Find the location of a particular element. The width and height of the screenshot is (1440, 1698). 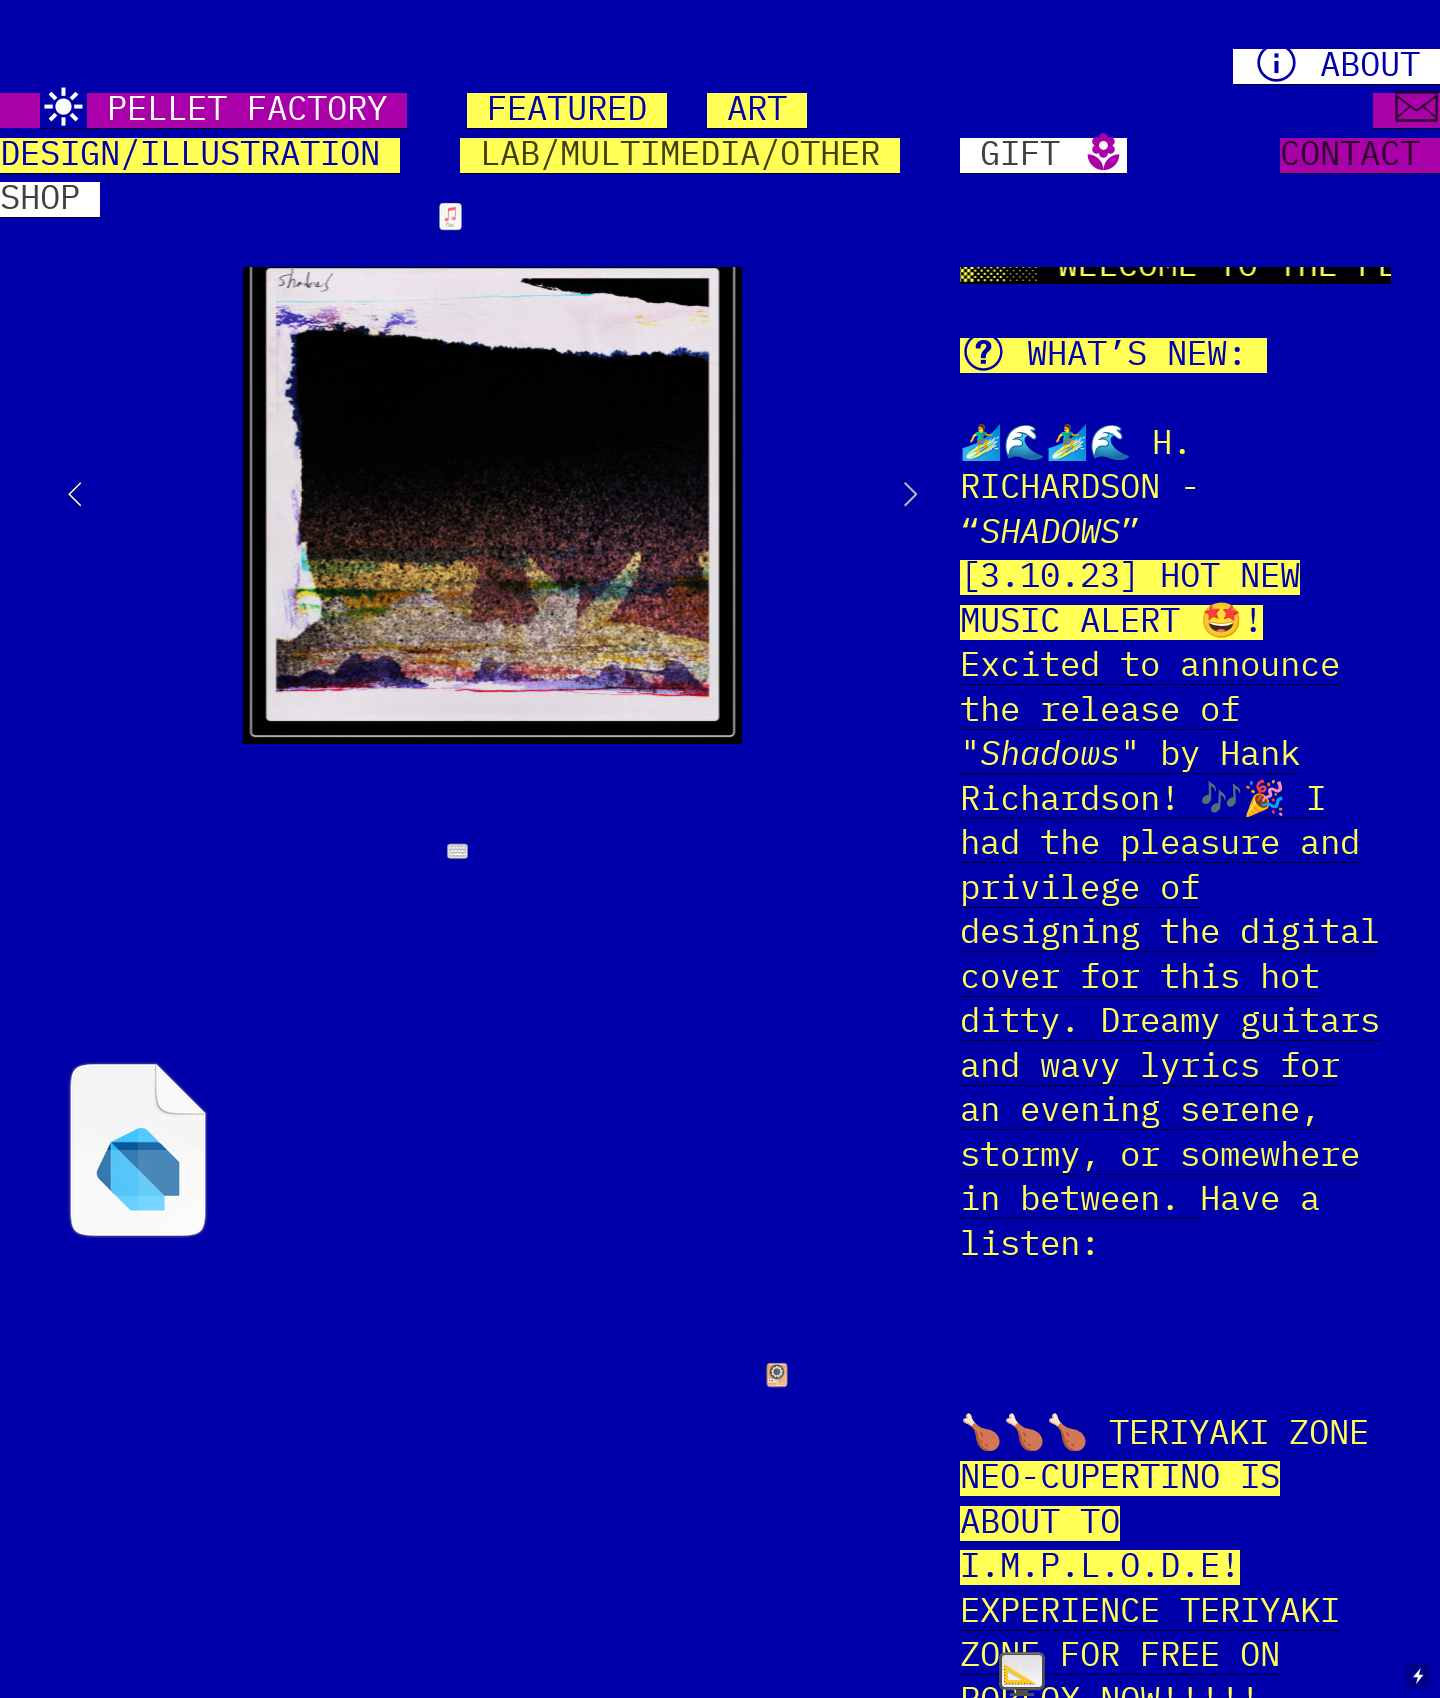

flac audio file in ogg container format is located at coordinates (450, 216).